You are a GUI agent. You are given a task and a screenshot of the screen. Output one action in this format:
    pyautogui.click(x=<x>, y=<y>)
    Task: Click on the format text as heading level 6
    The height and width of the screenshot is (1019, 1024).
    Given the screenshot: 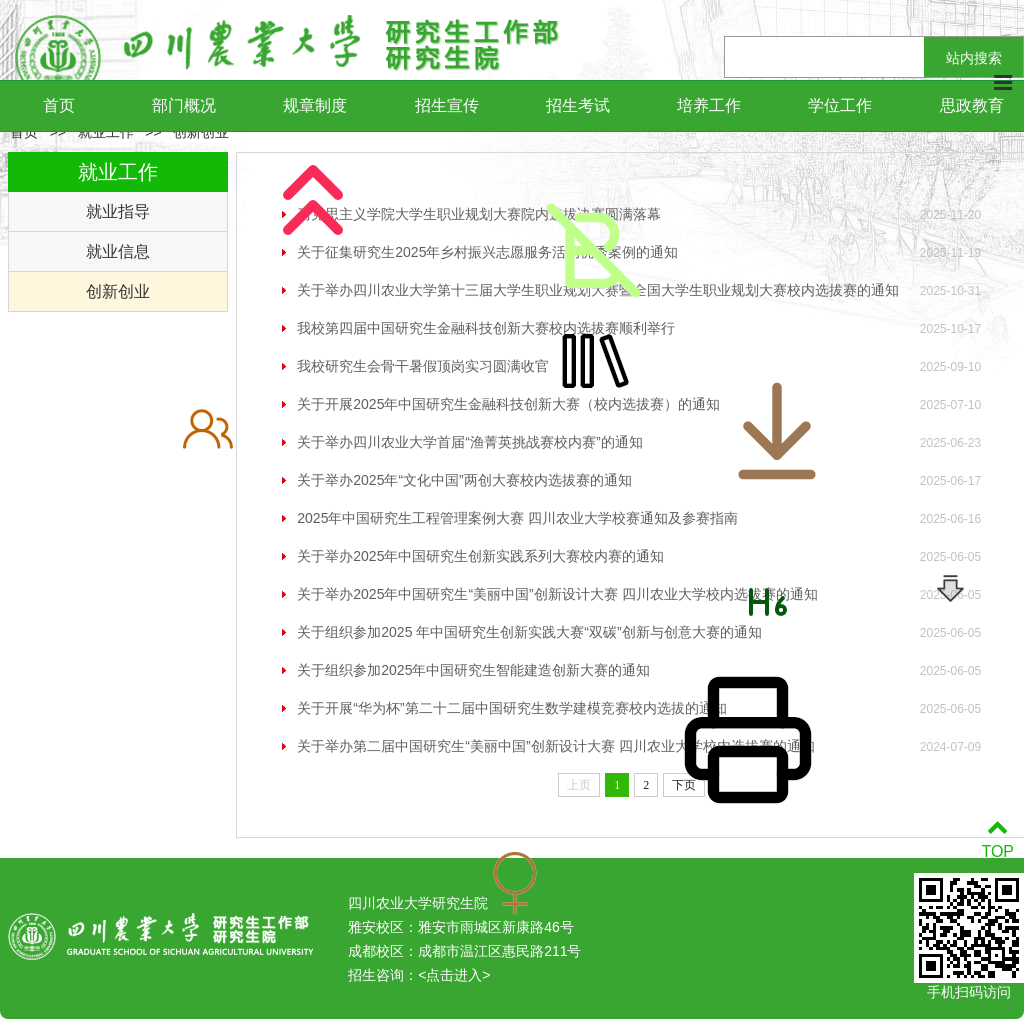 What is the action you would take?
    pyautogui.click(x=767, y=602)
    